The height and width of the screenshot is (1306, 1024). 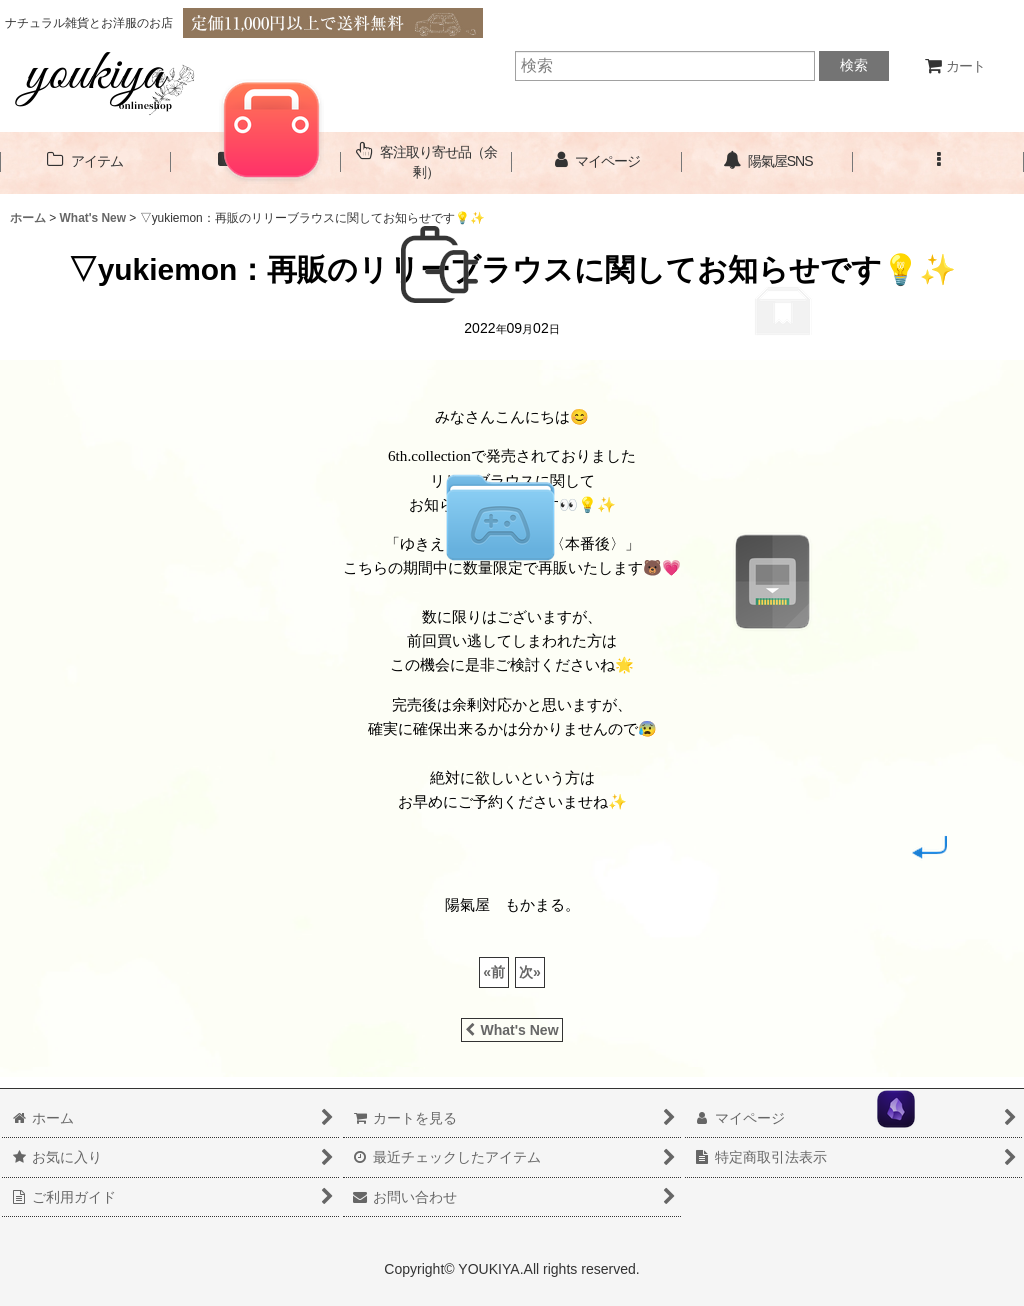 I want to click on software updates are currently paused or unavailable, so click(x=783, y=303).